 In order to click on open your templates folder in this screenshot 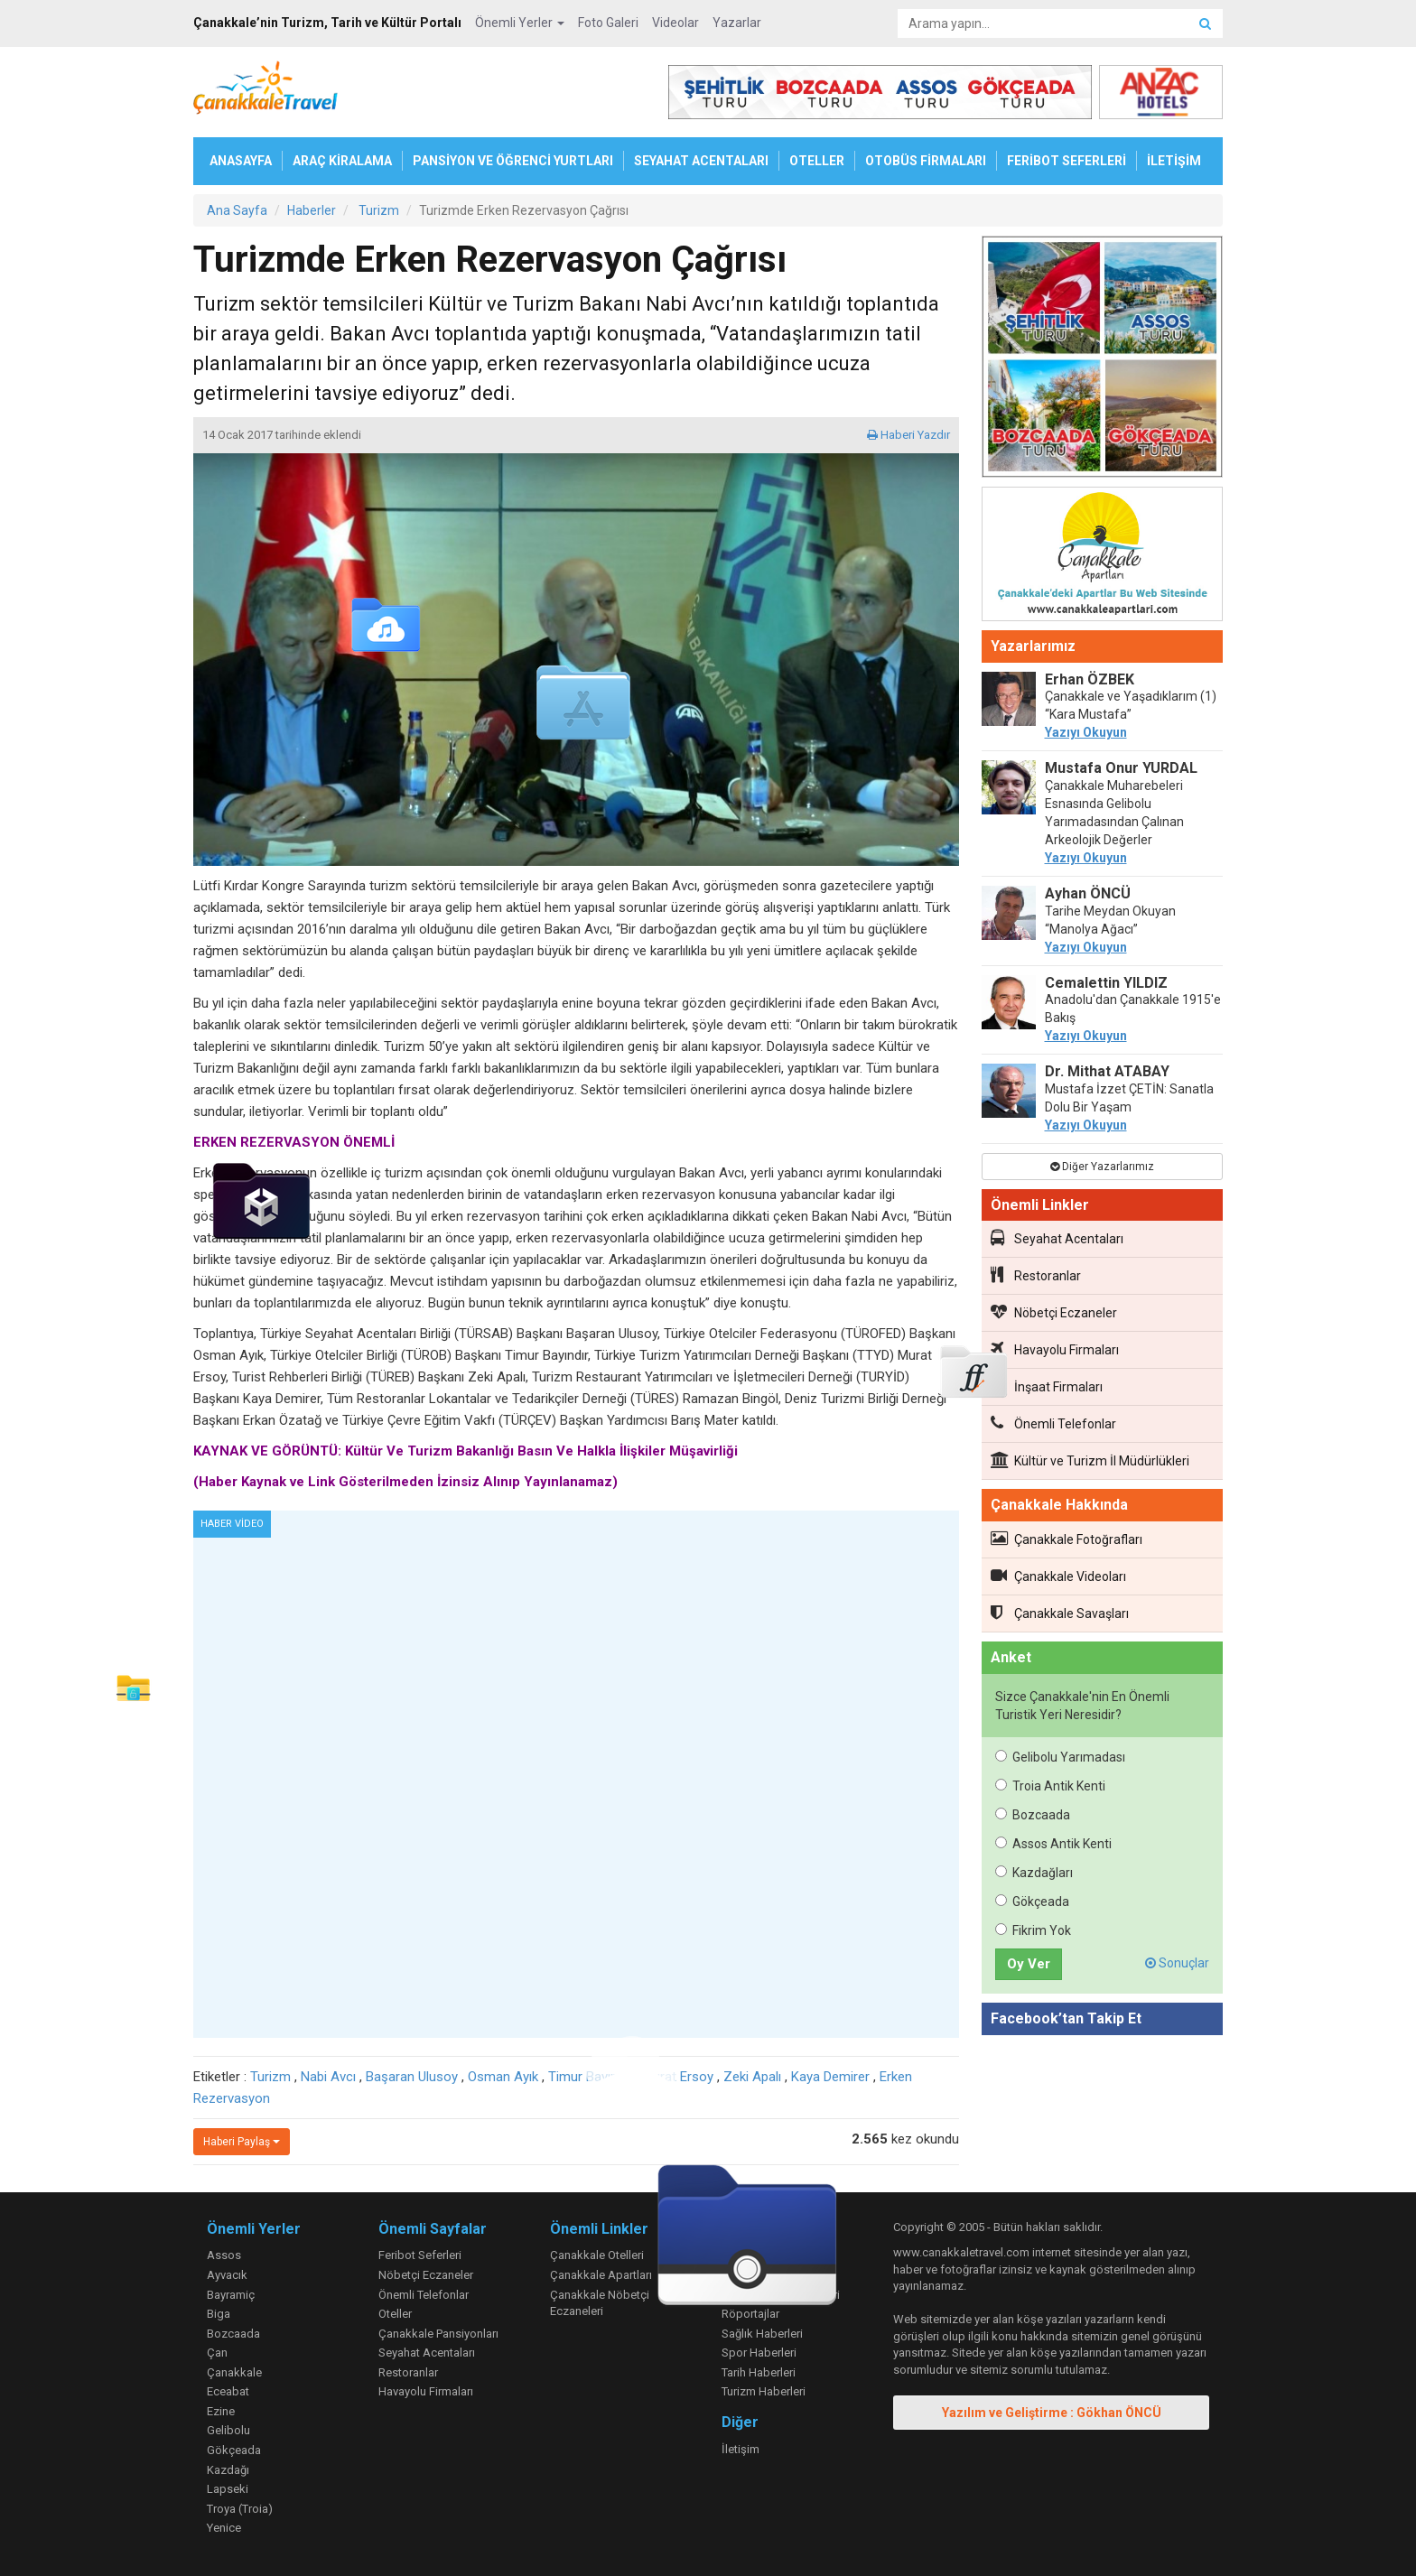, I will do `click(583, 702)`.